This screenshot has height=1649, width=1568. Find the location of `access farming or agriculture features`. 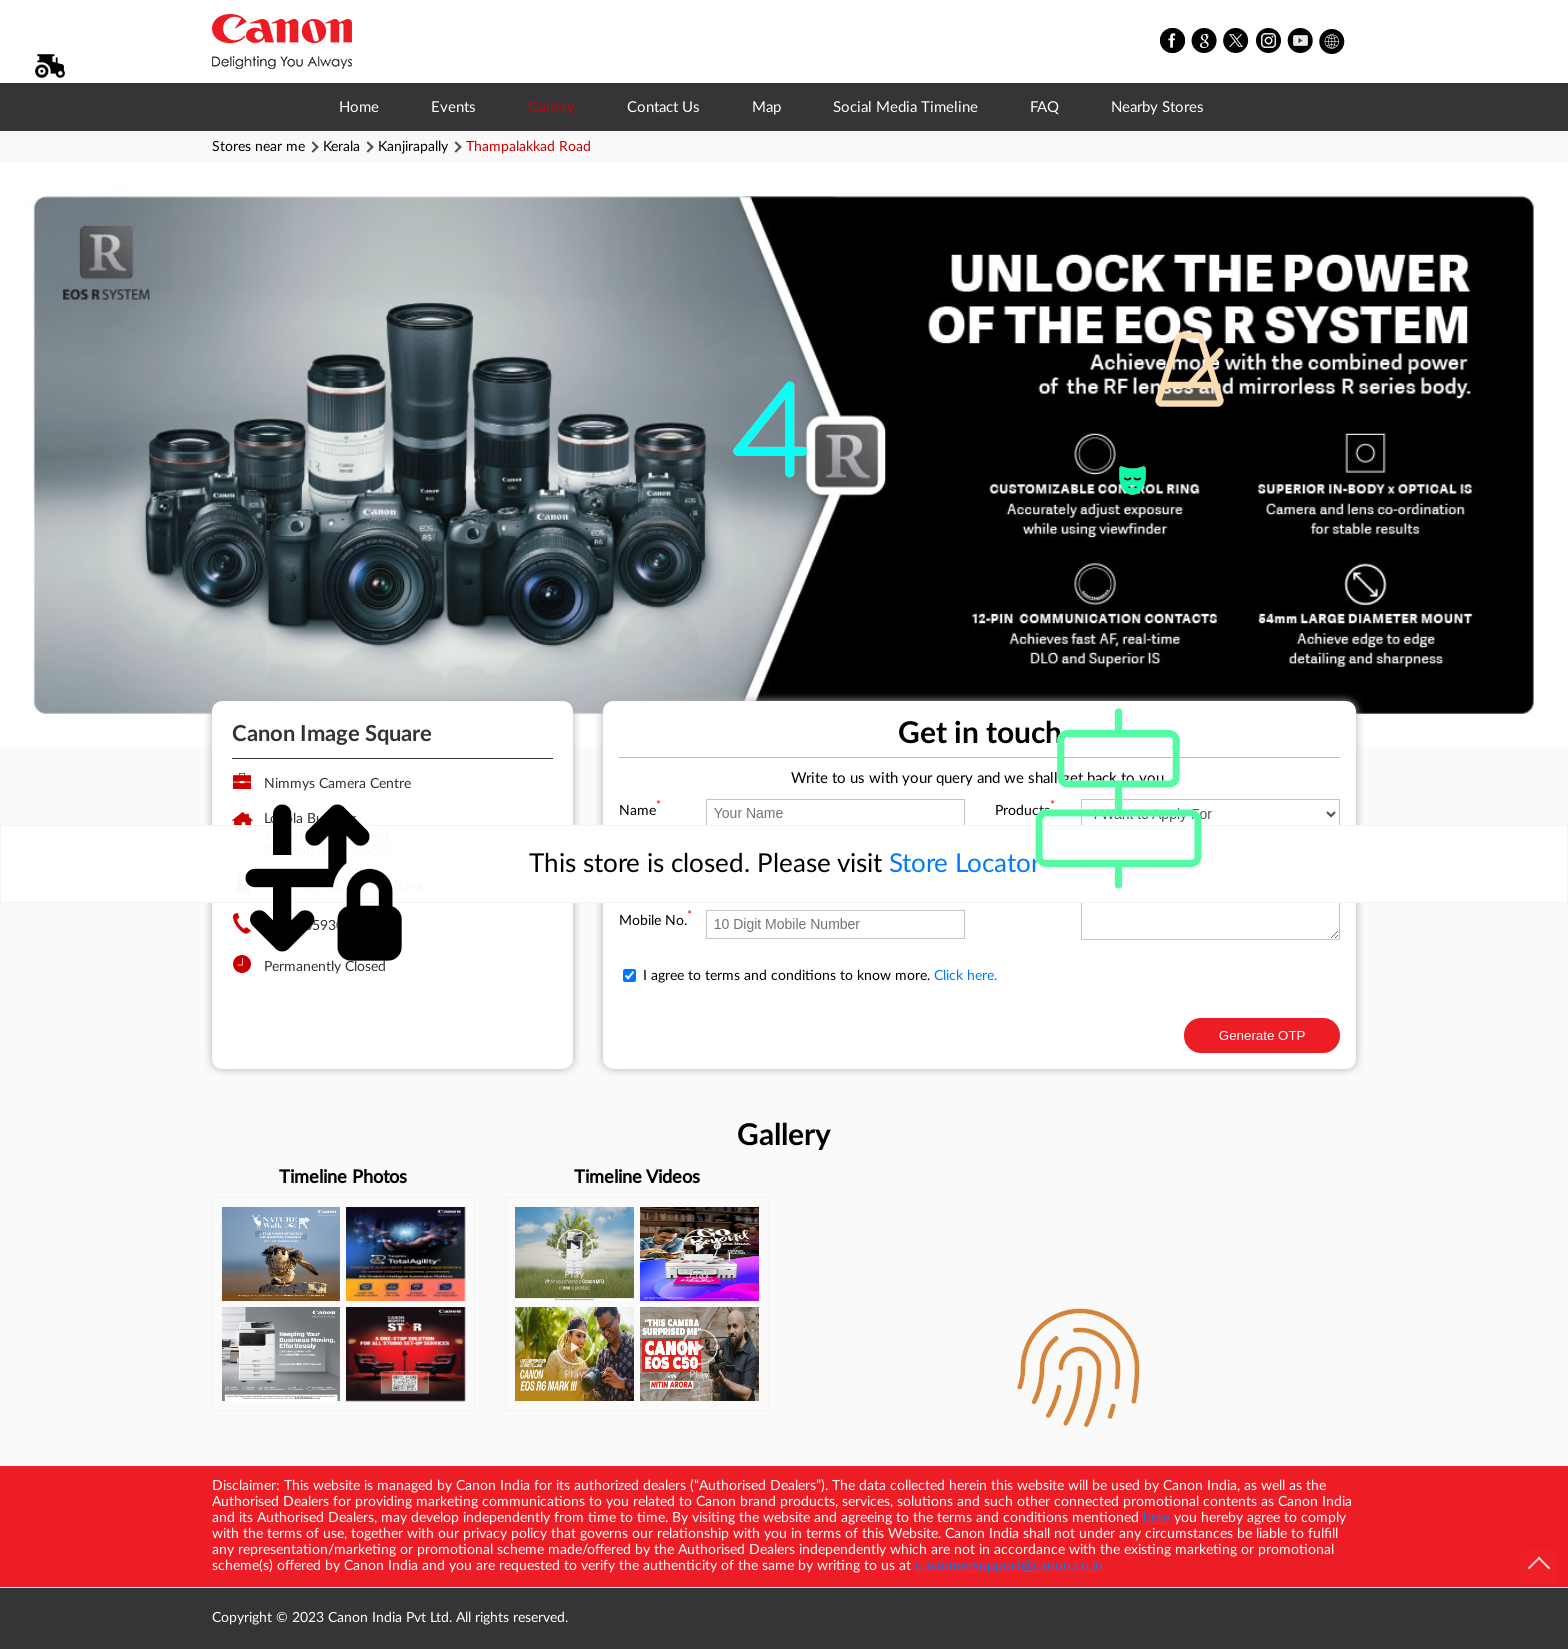

access farming or agriculture features is located at coordinates (49, 65).